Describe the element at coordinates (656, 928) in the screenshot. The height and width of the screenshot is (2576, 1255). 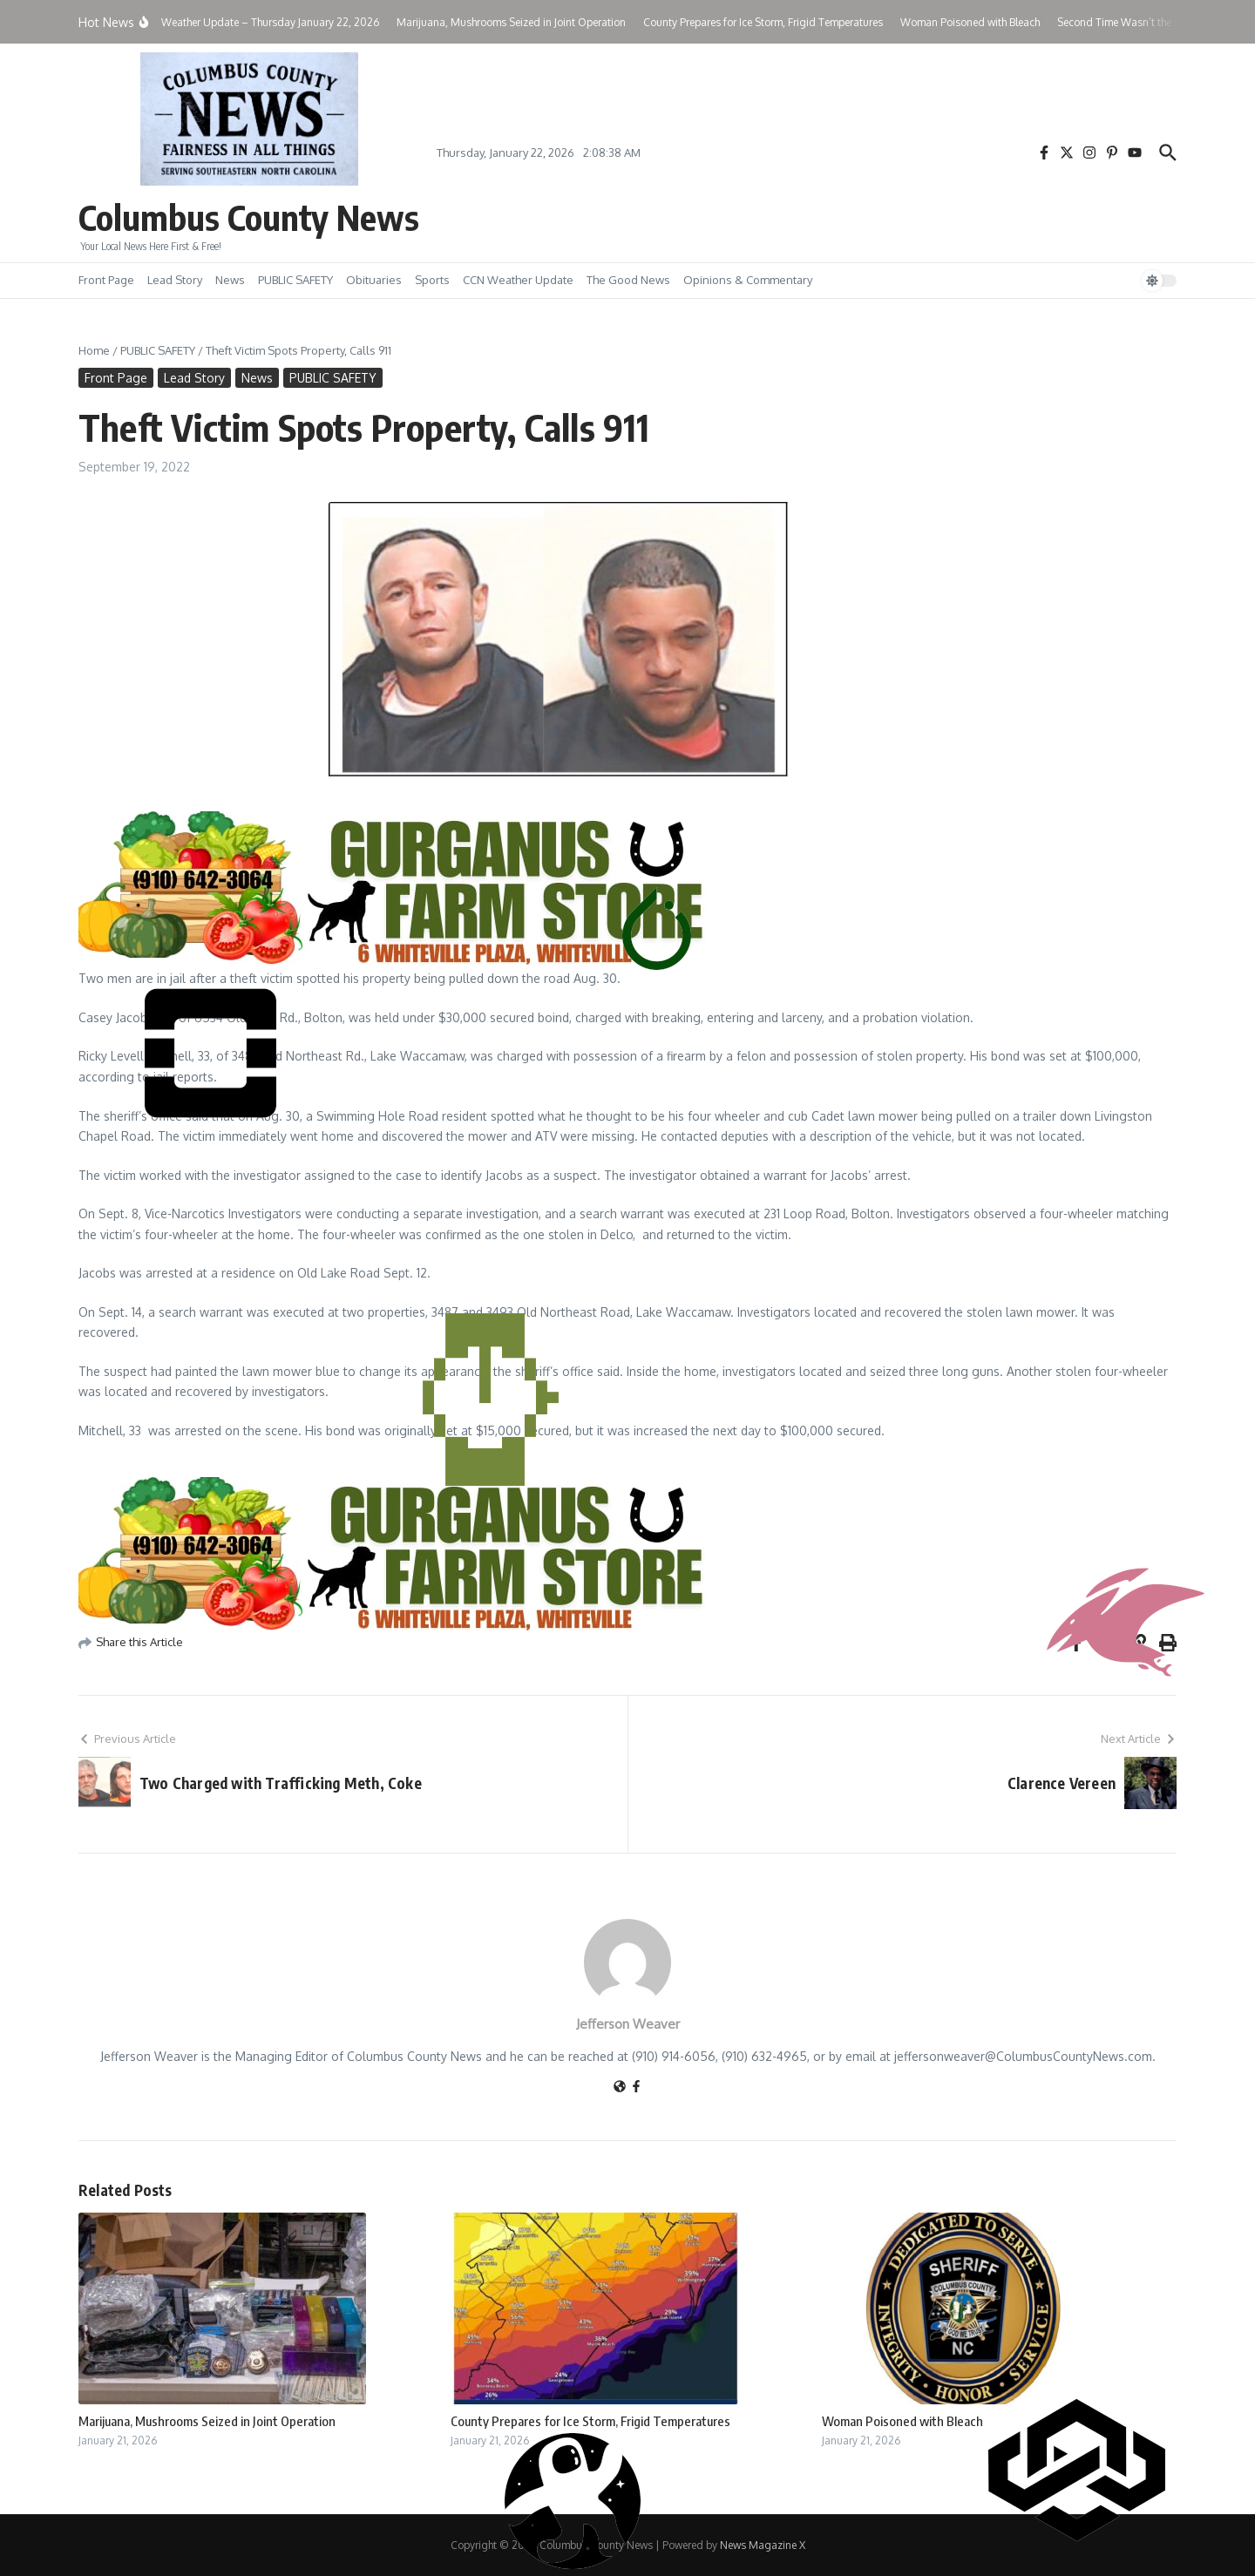
I see `PyTorch machine learning framework logo` at that location.